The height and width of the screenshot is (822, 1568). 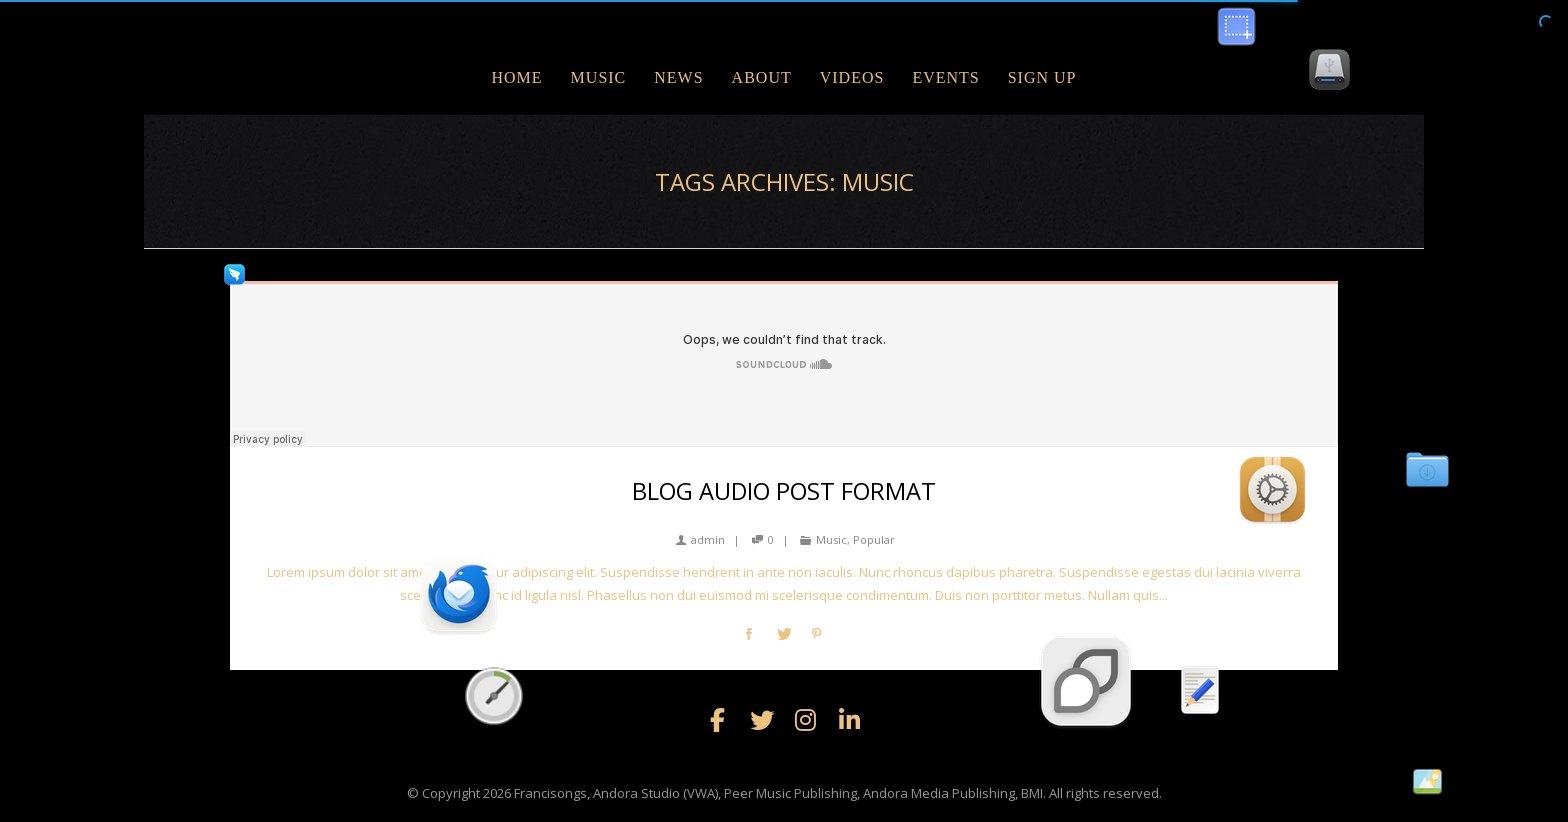 I want to click on open thunderbird email client, so click(x=459, y=594).